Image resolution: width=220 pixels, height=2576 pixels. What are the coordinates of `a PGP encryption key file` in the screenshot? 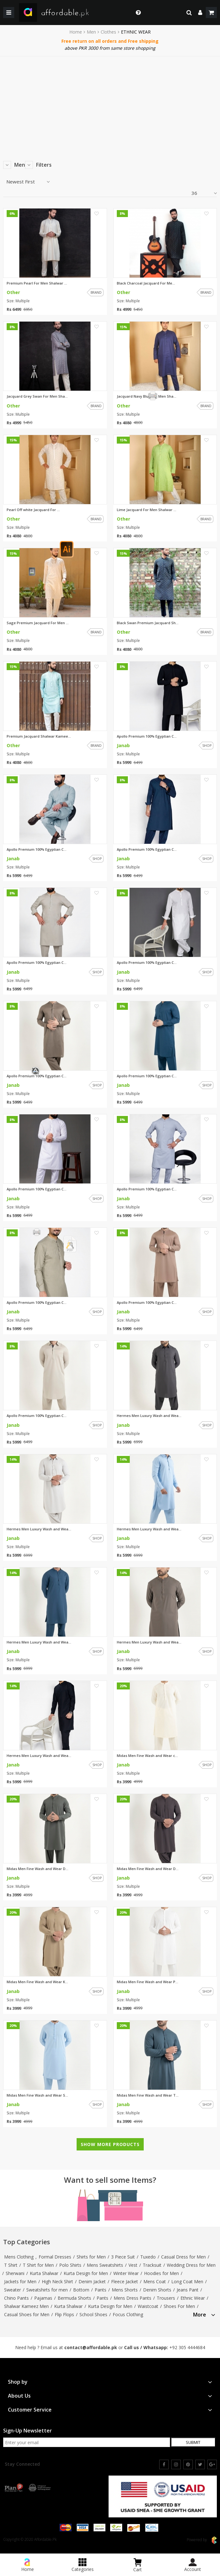 It's located at (70, 1244).